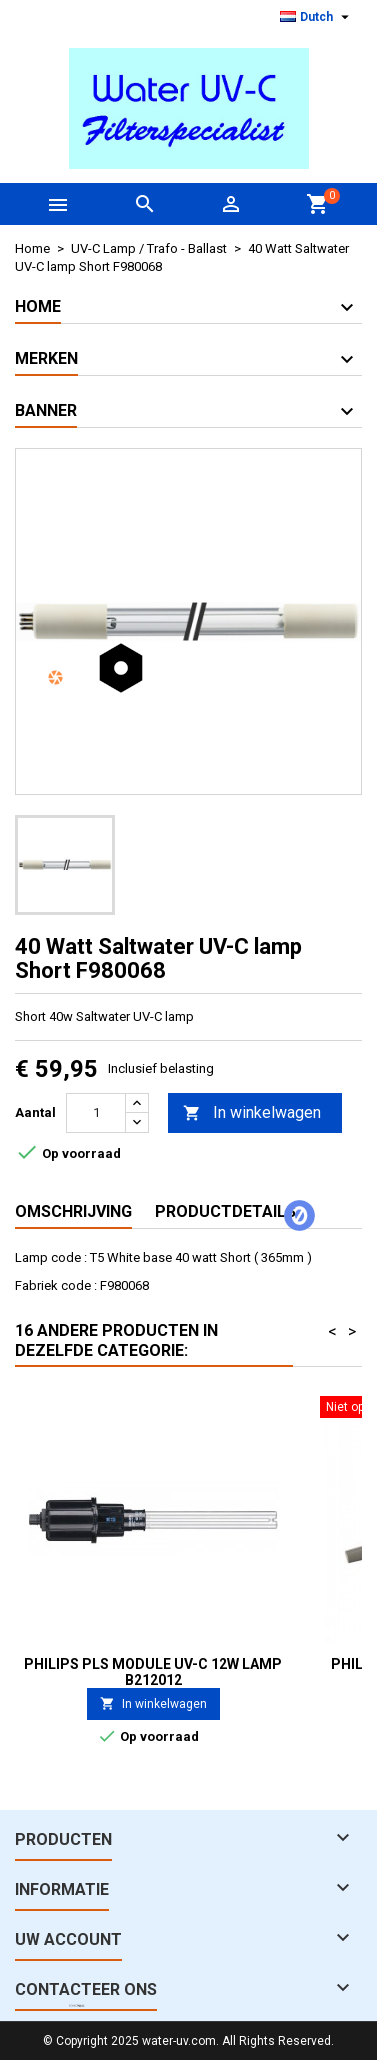 Image resolution: width=377 pixels, height=2060 pixels. What do you see at coordinates (121, 668) in the screenshot?
I see `access app or system settings` at bounding box center [121, 668].